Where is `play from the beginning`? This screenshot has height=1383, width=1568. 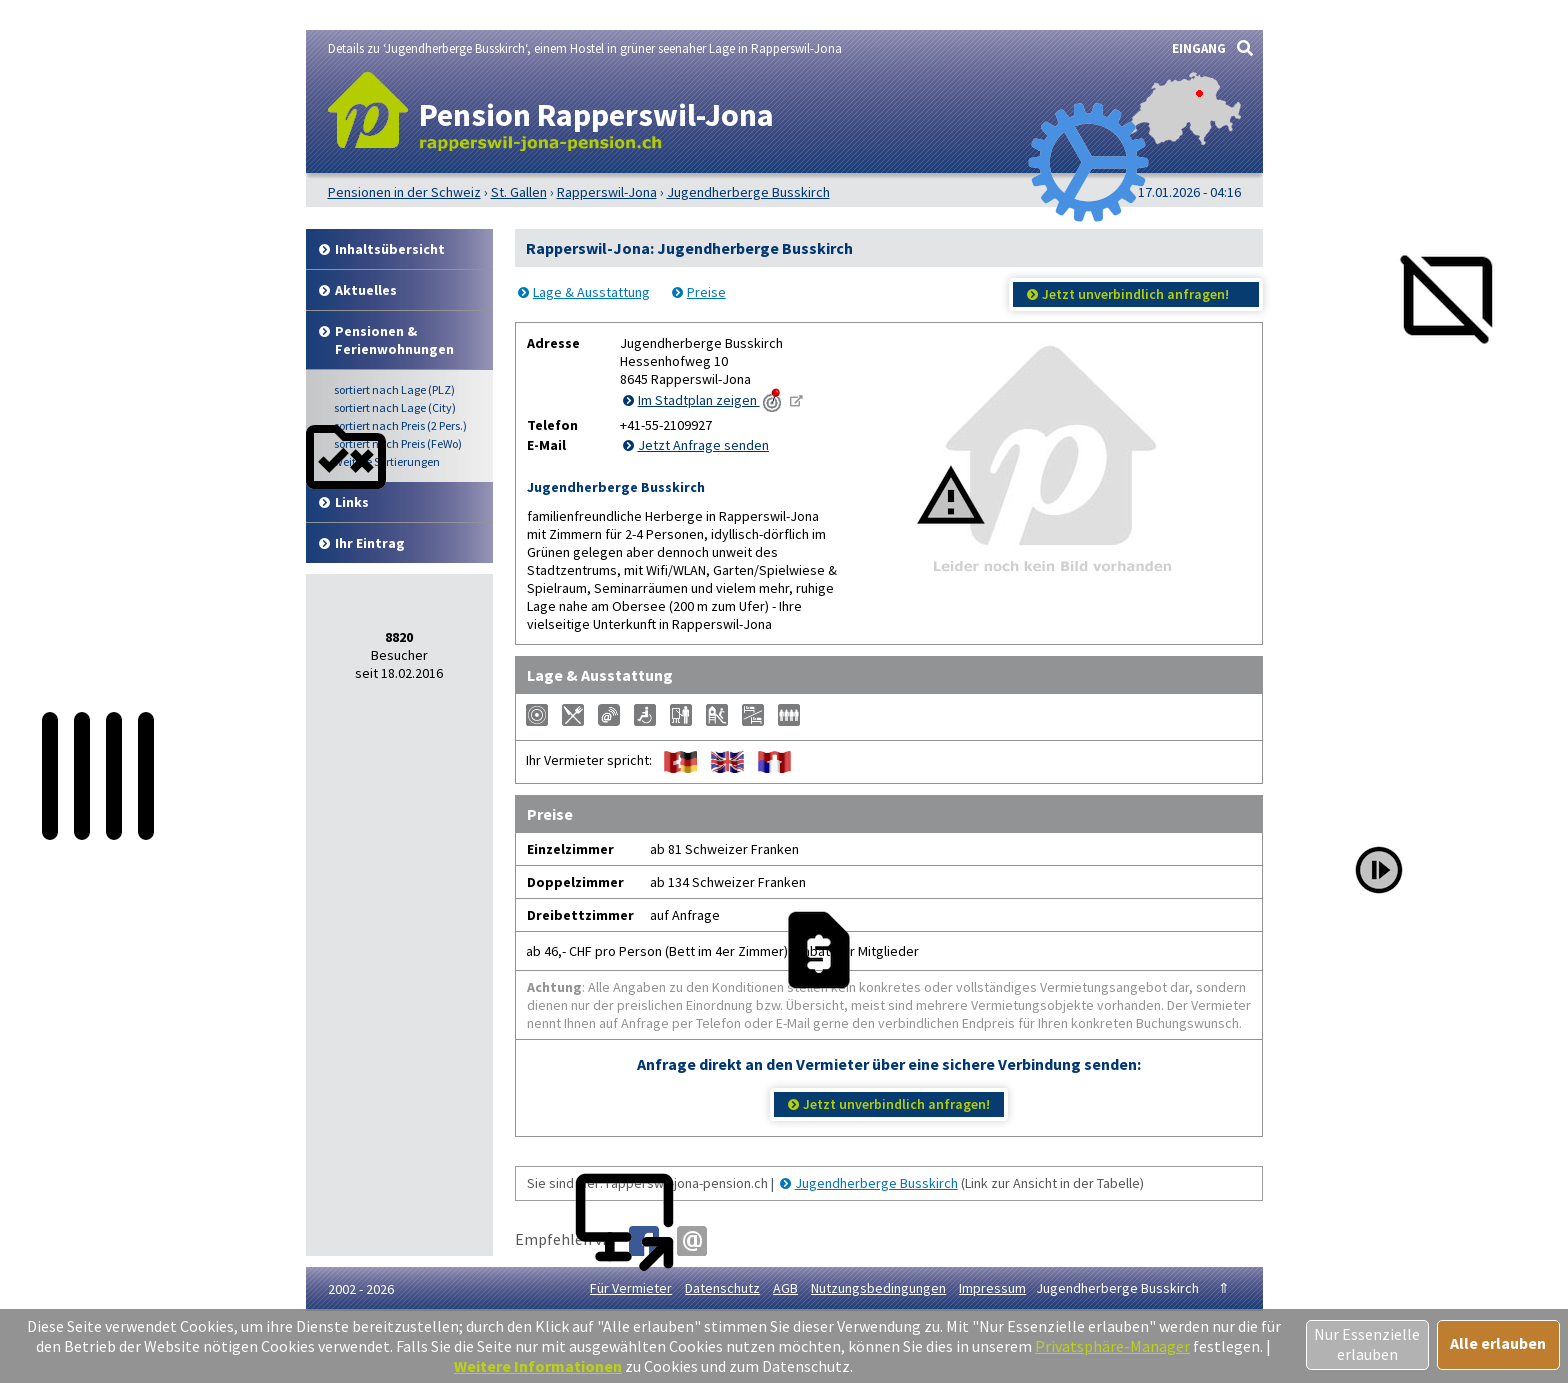 play from the beginning is located at coordinates (1379, 870).